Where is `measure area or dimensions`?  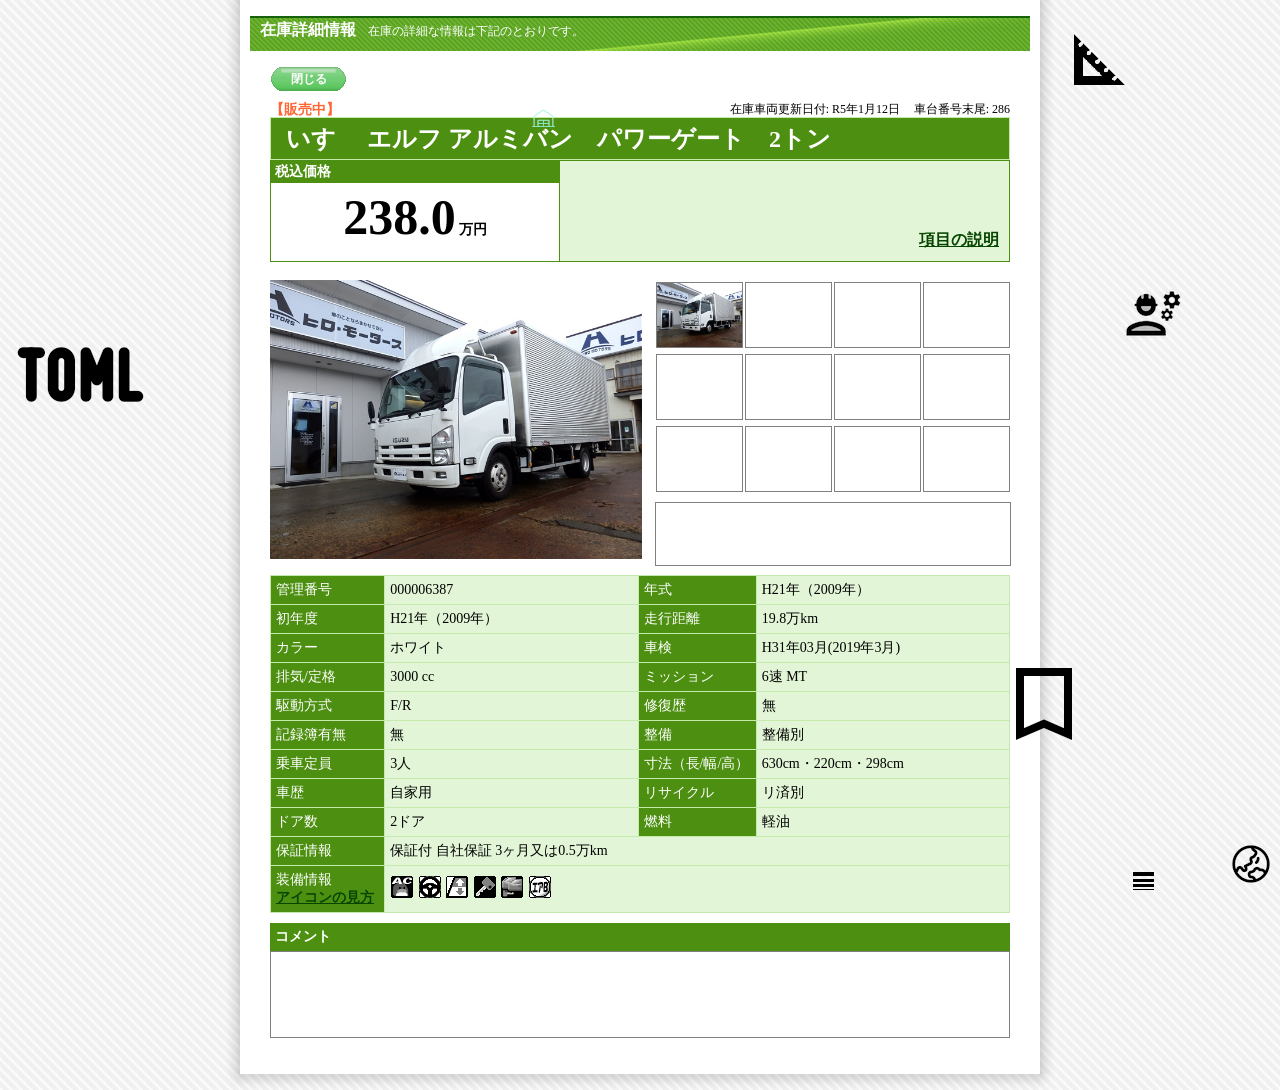 measure area or dimensions is located at coordinates (1099, 59).